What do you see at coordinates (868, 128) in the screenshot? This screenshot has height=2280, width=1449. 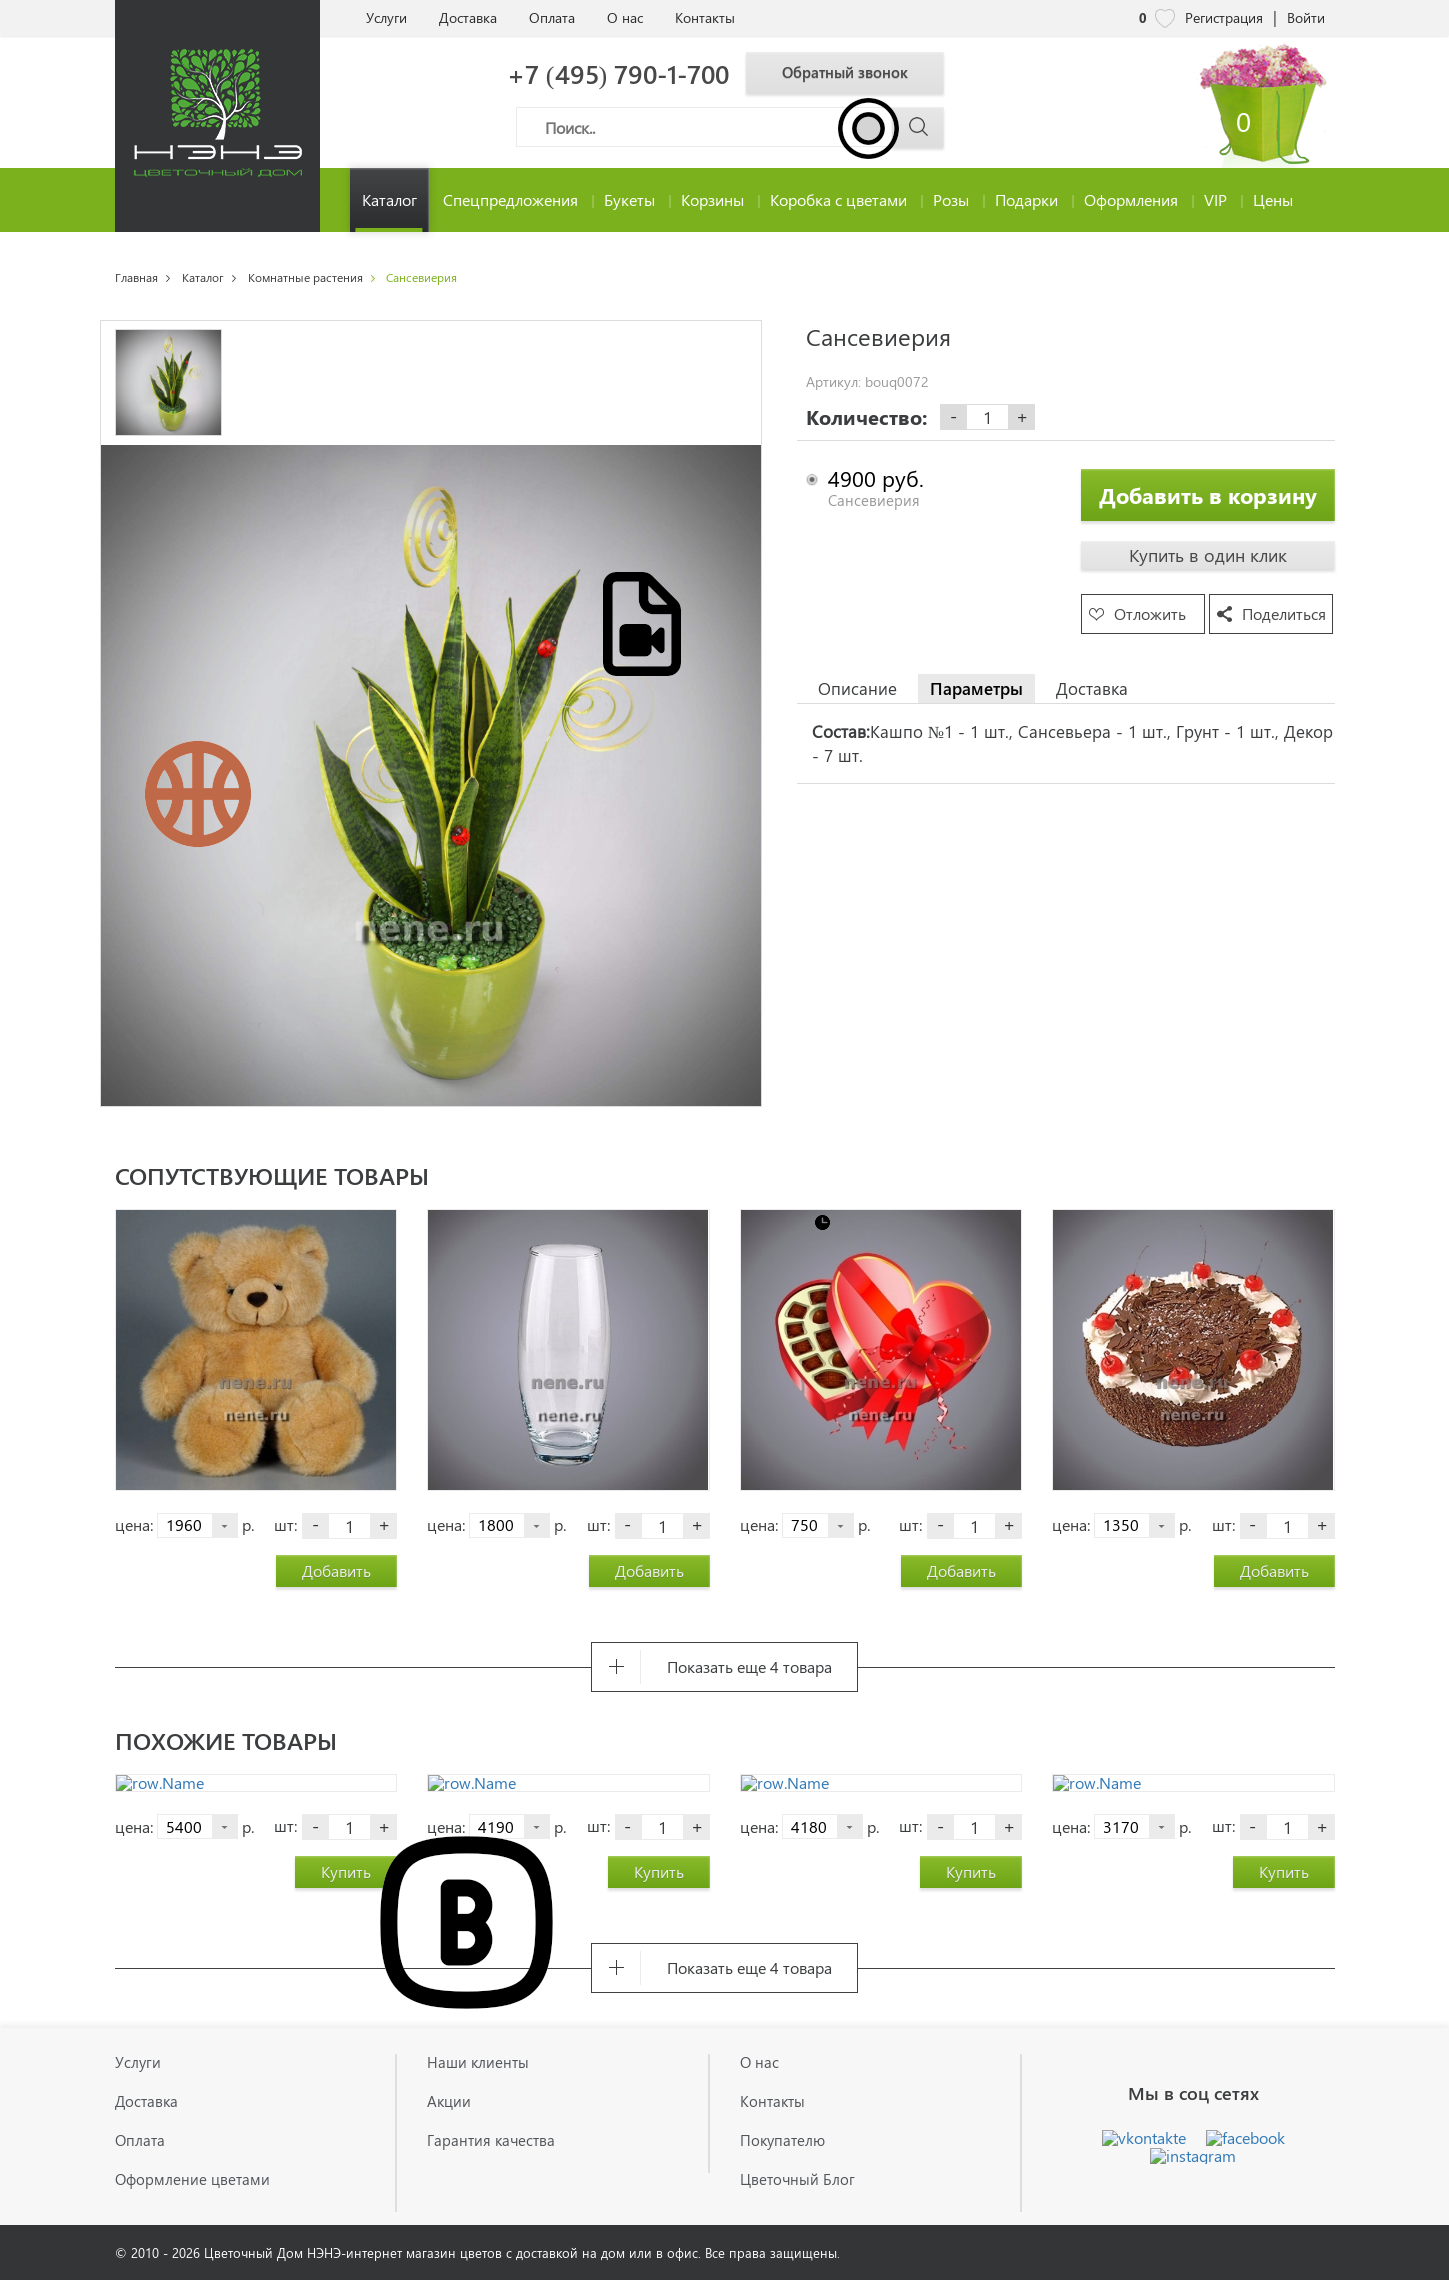 I see `select a single option from a list` at bounding box center [868, 128].